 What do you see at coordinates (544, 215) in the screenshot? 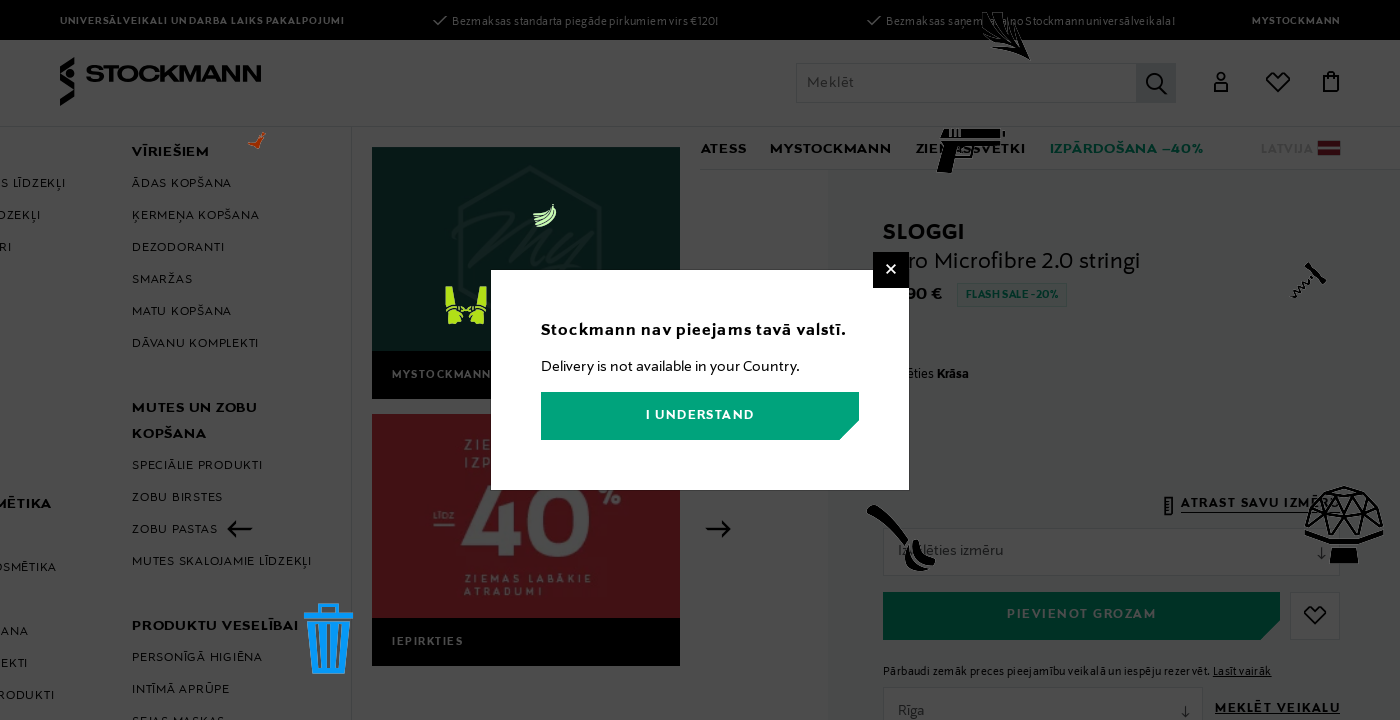
I see `banana item or fruit category in a game inventory` at bounding box center [544, 215].